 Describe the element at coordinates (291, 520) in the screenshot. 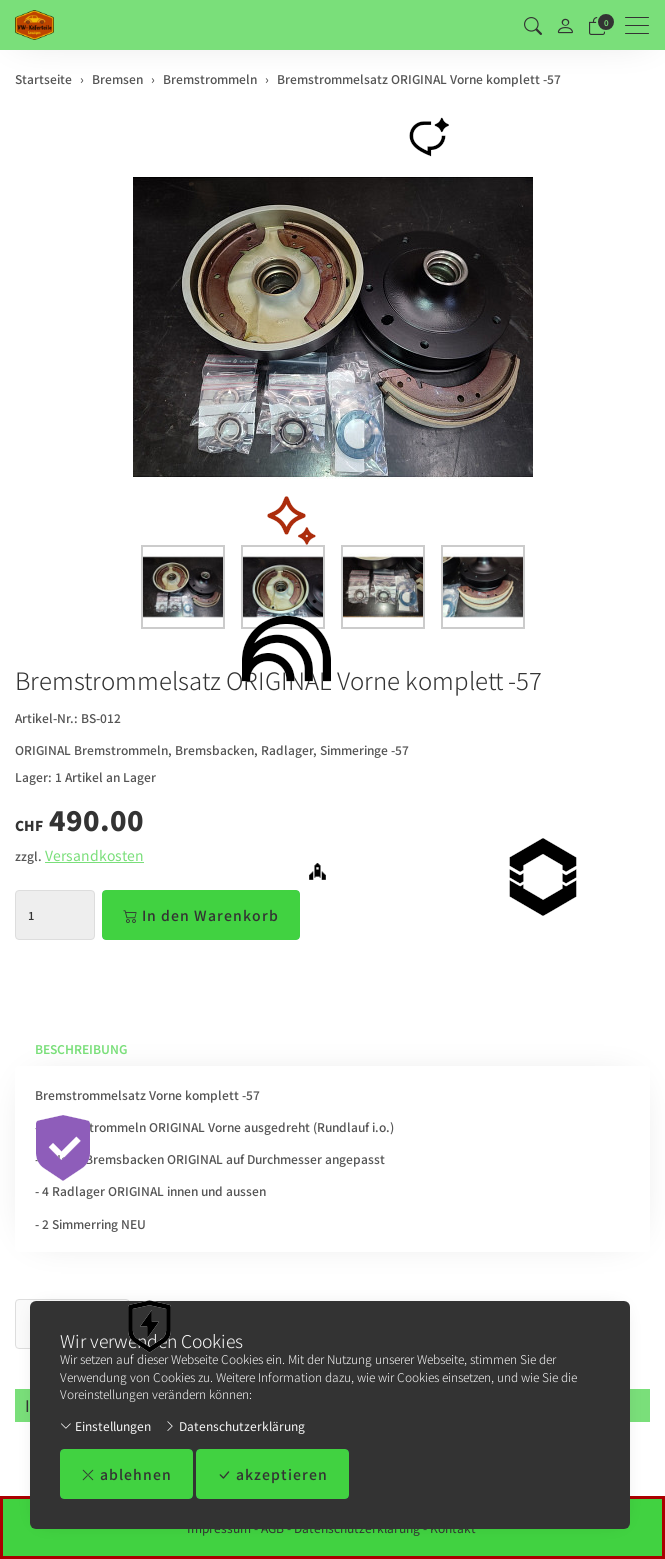

I see `open Google Bard AI assistant` at that location.